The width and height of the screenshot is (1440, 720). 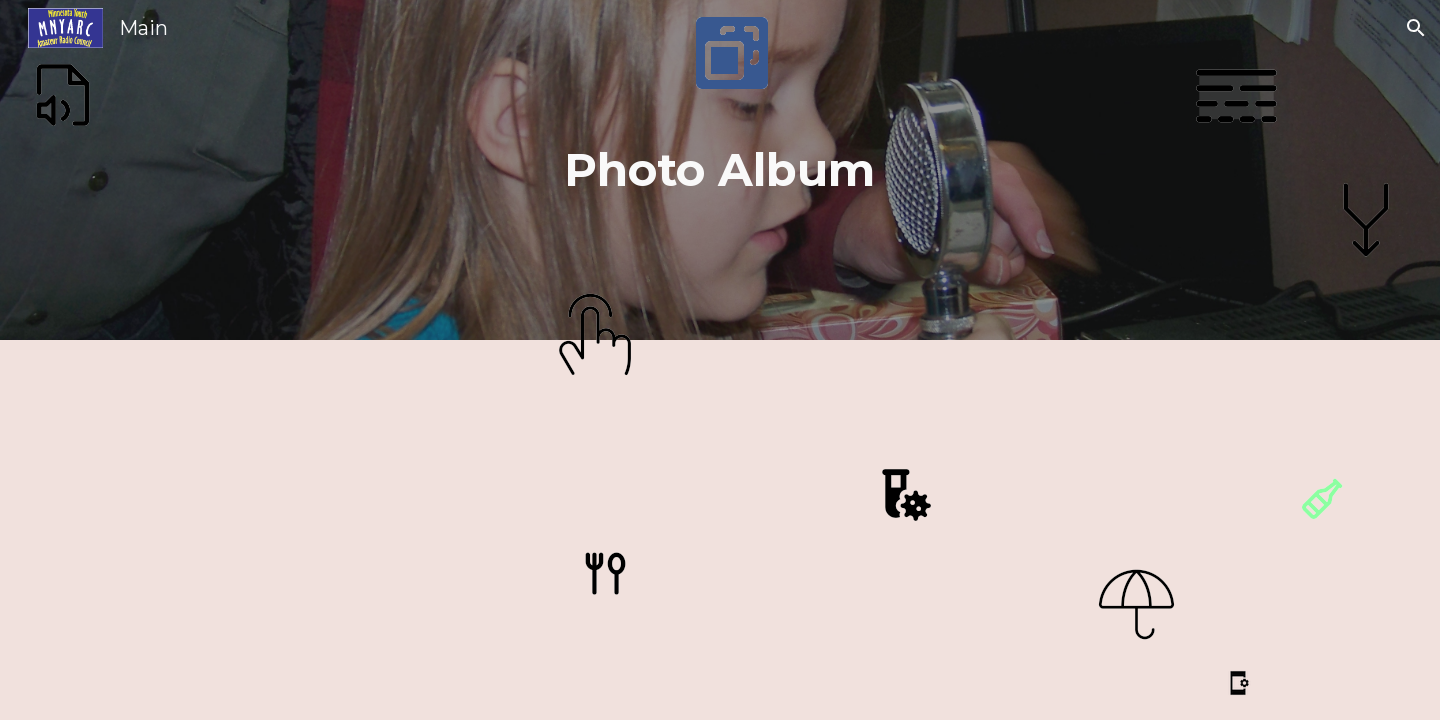 I want to click on access food or dining options, so click(x=605, y=572).